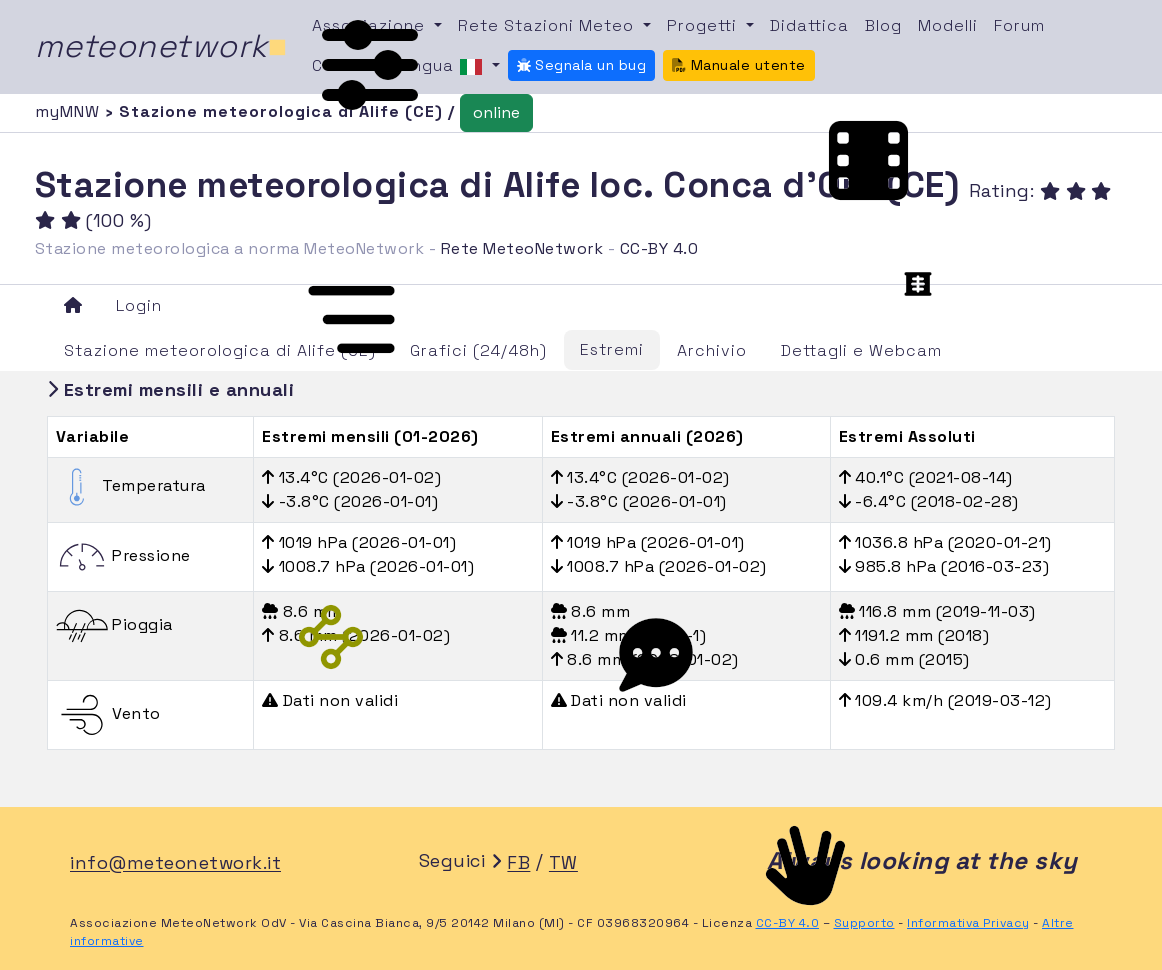  What do you see at coordinates (918, 284) in the screenshot?
I see `view x-ray or medical imaging results` at bounding box center [918, 284].